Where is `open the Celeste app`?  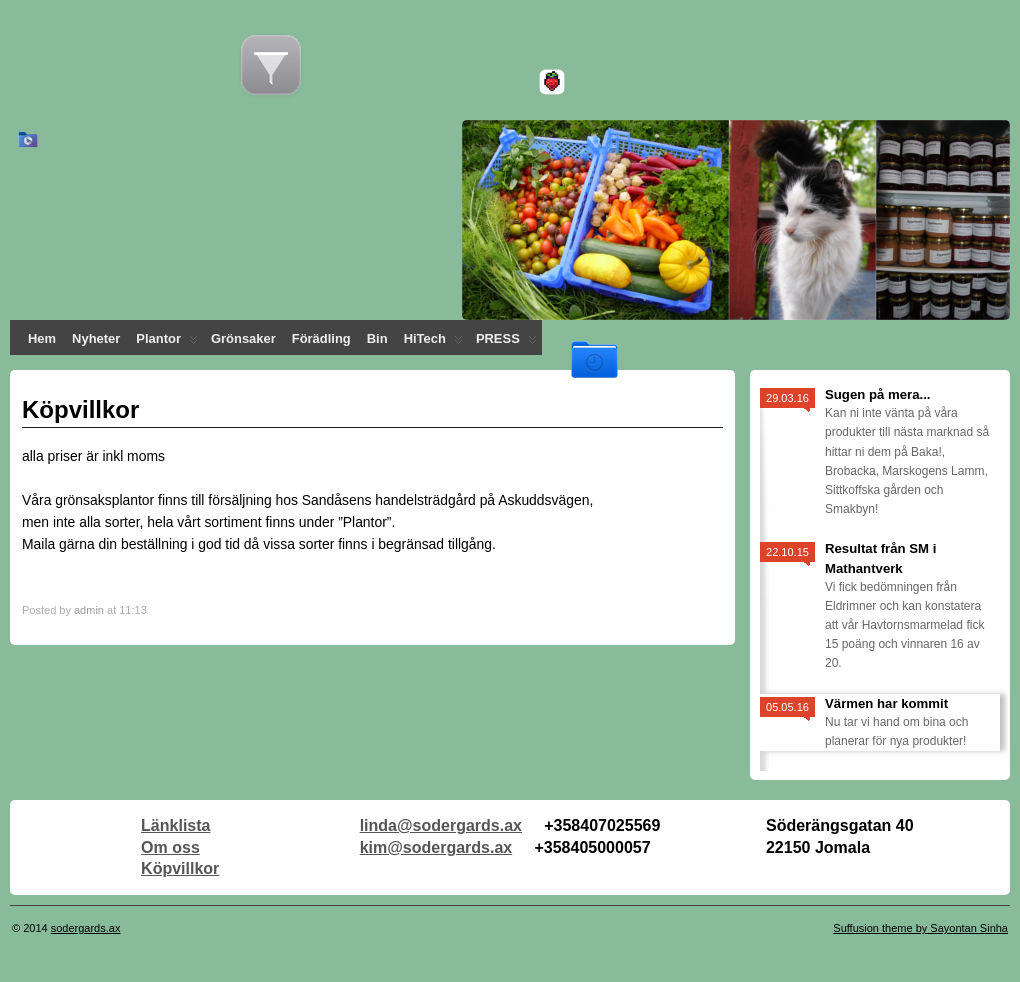
open the Celeste app is located at coordinates (552, 82).